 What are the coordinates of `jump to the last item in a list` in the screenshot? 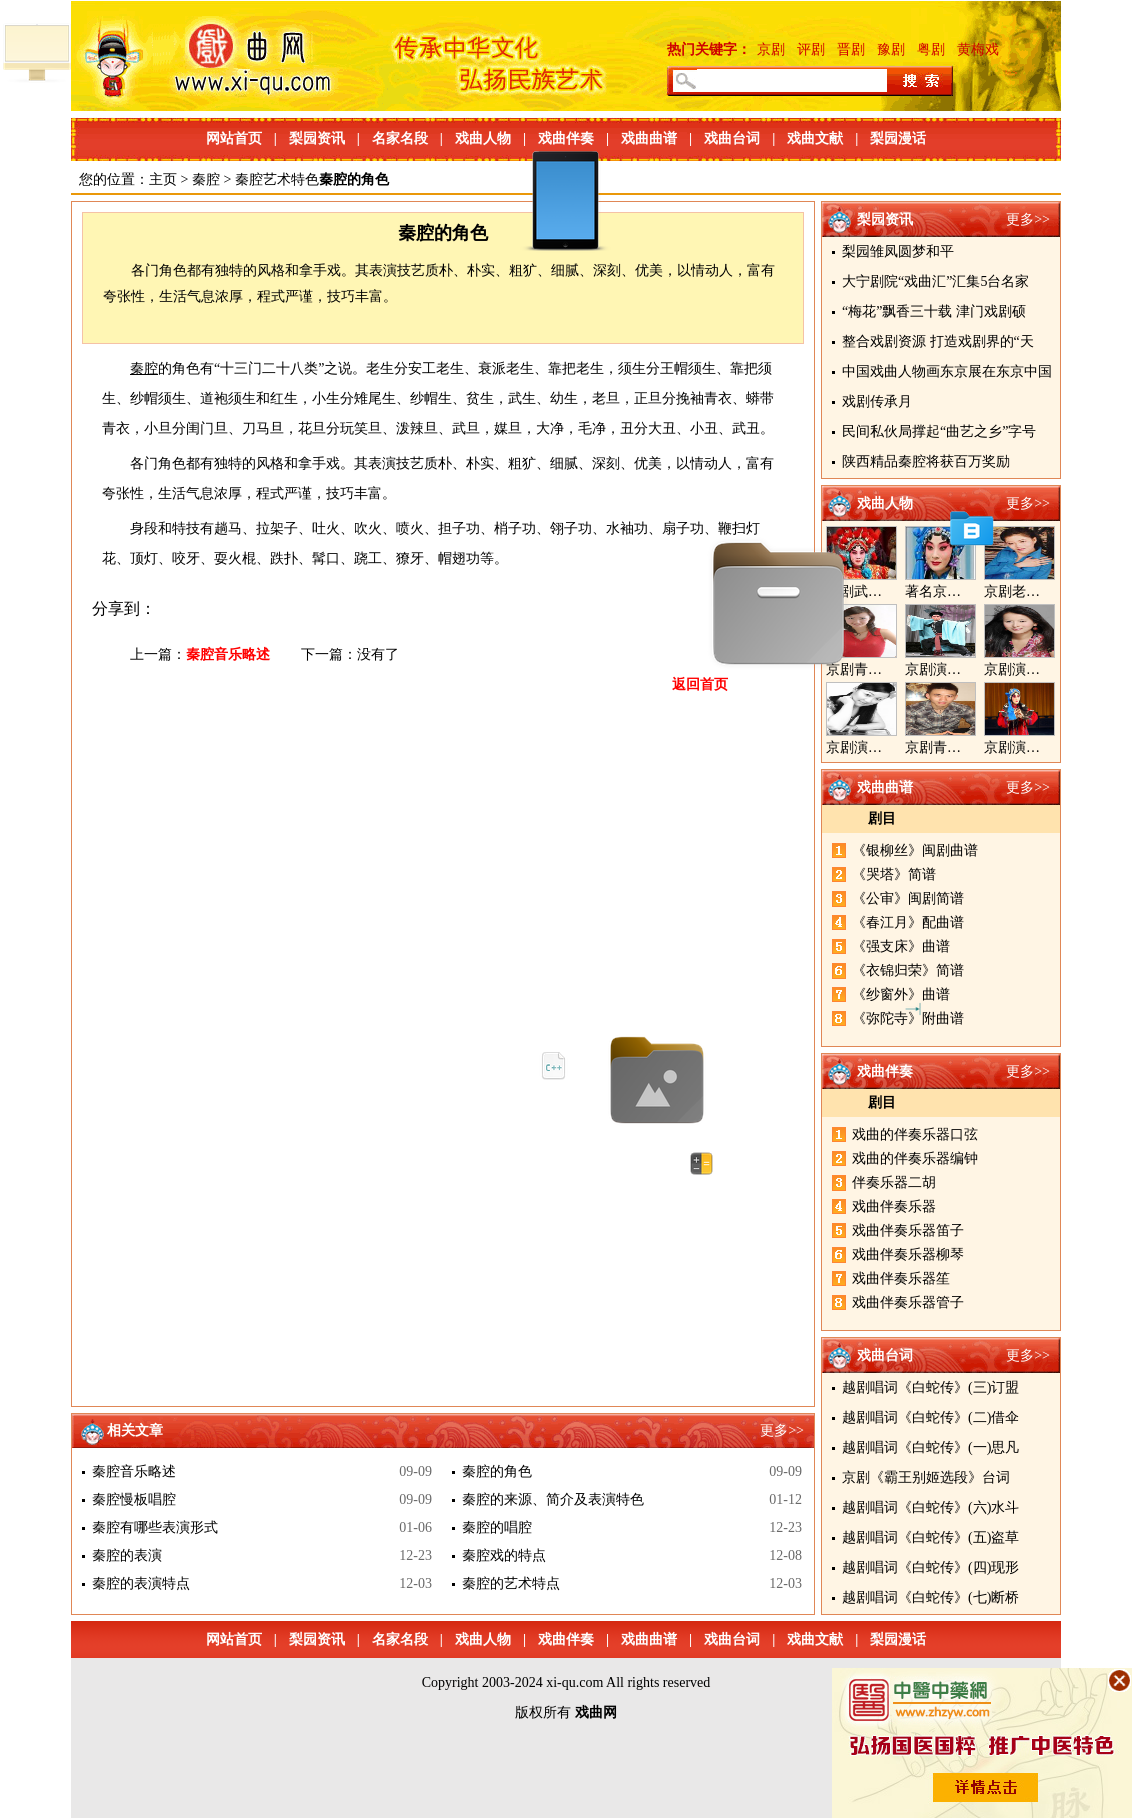 It's located at (913, 1009).